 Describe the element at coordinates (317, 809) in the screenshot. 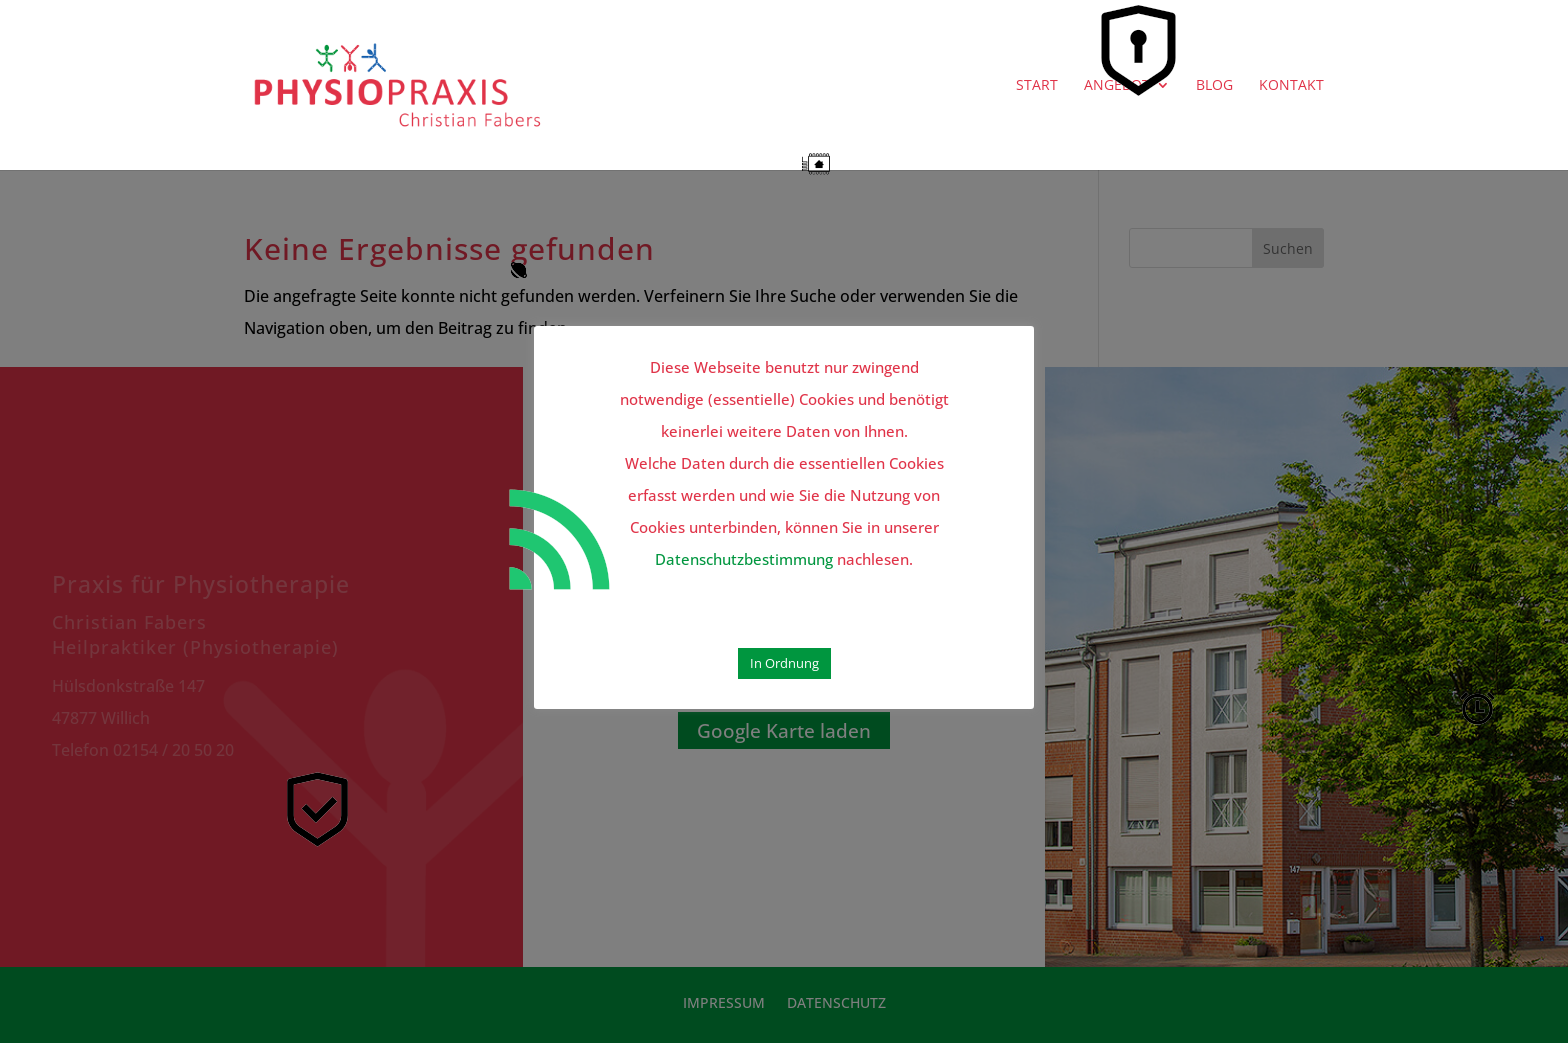

I see `indicates verified security or protection status` at that location.